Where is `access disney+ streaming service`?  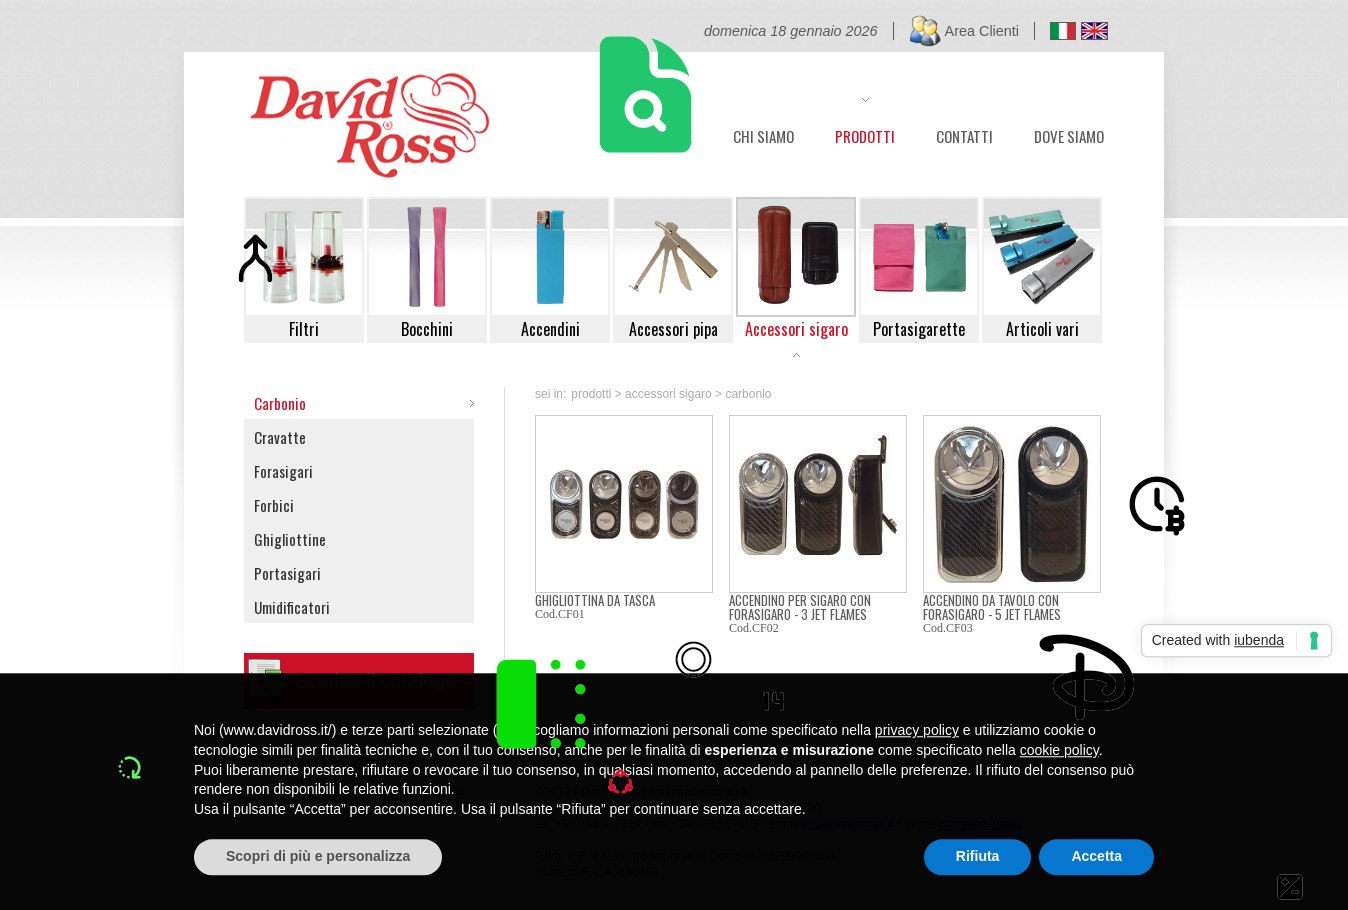 access disney+ streaming service is located at coordinates (1089, 675).